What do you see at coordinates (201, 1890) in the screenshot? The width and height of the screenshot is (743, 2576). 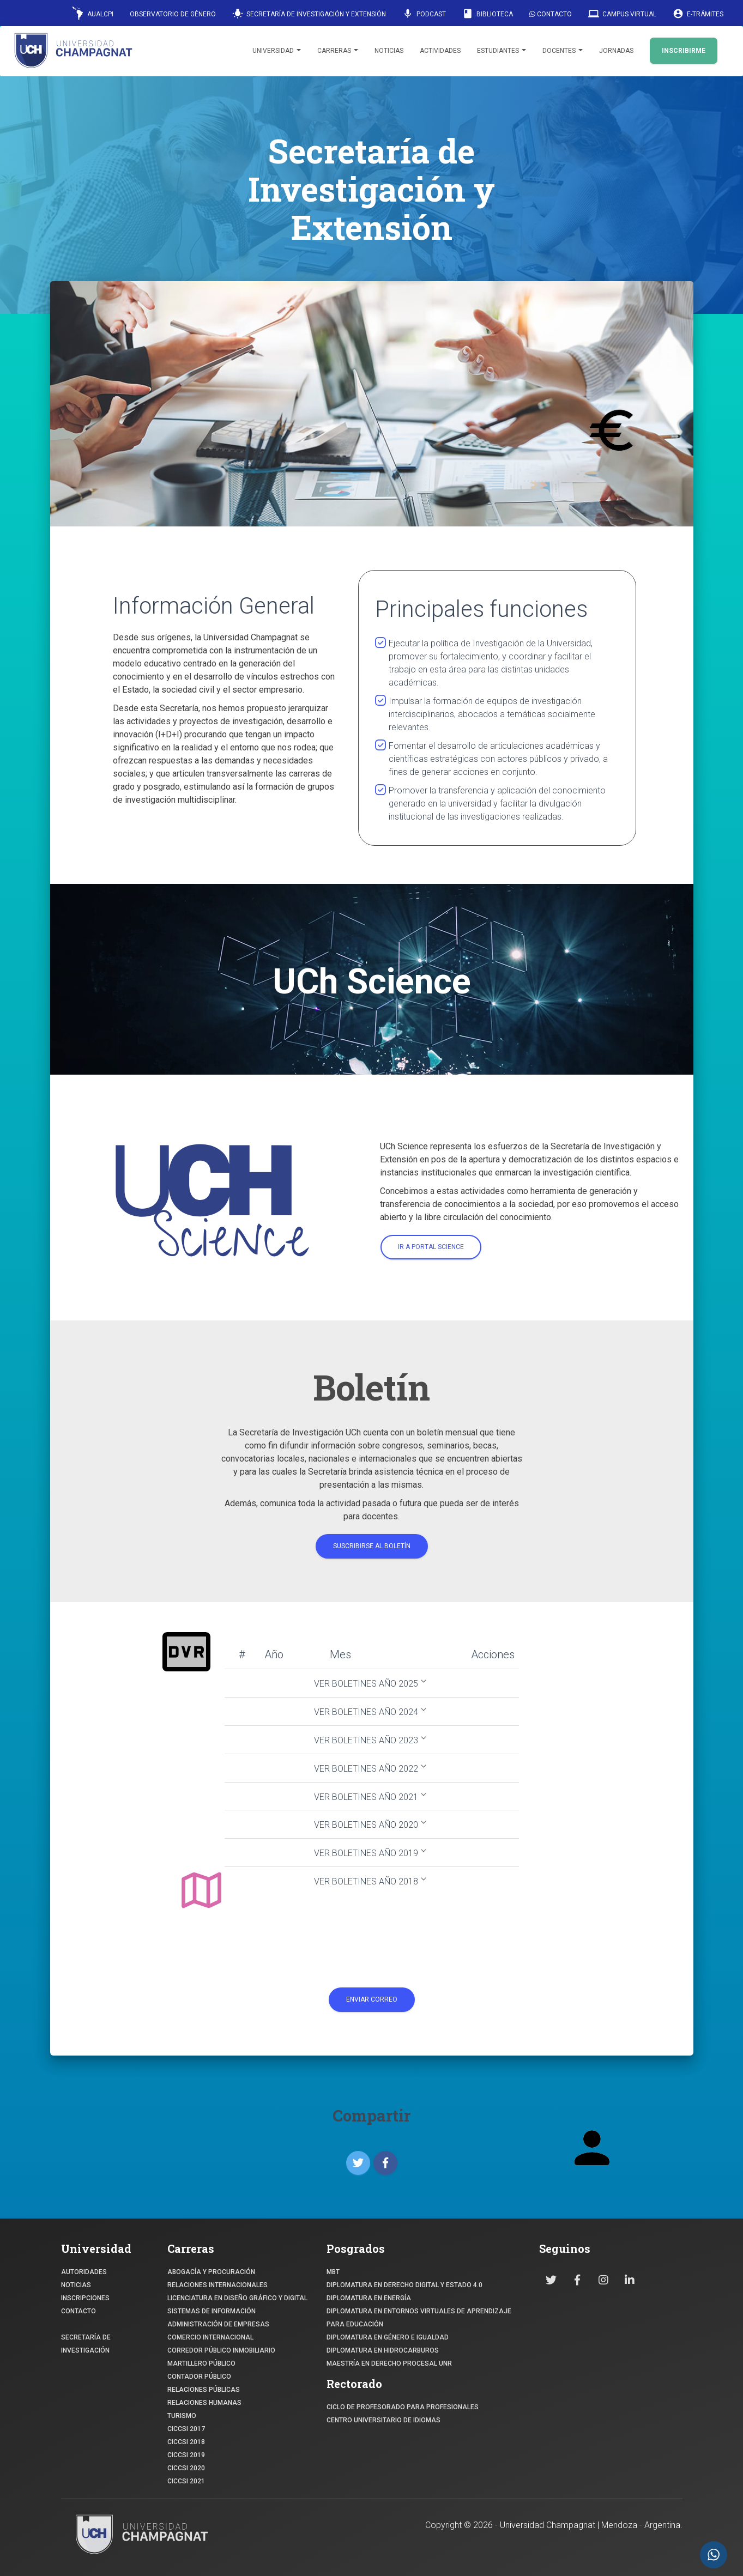 I see `view map or navigation` at bounding box center [201, 1890].